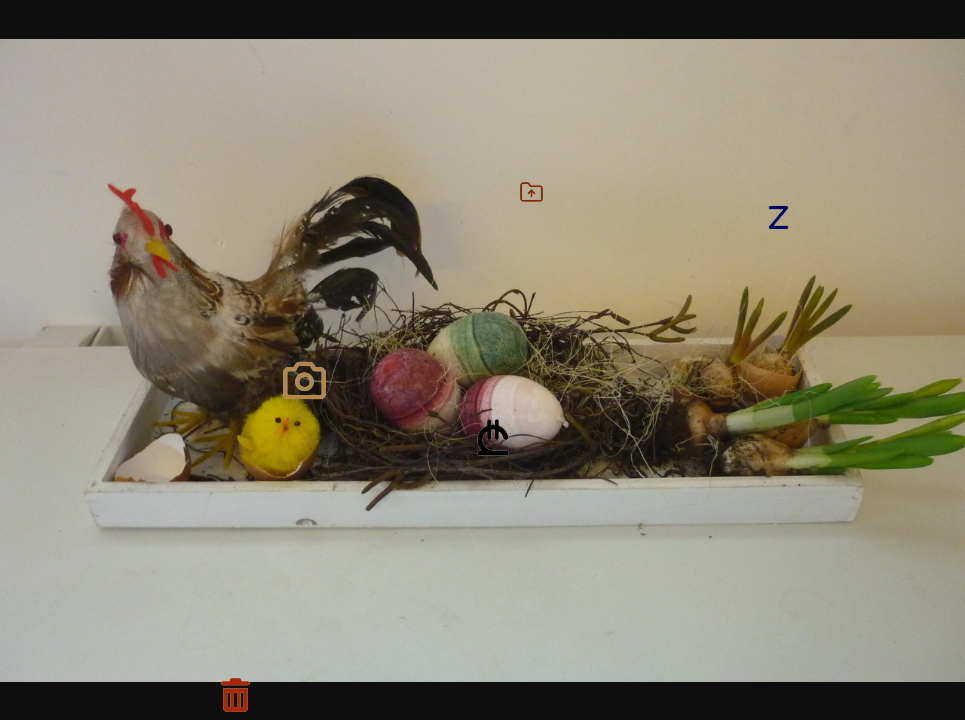 The width and height of the screenshot is (965, 720). What do you see at coordinates (493, 440) in the screenshot?
I see `indicates Georgian lari currency` at bounding box center [493, 440].